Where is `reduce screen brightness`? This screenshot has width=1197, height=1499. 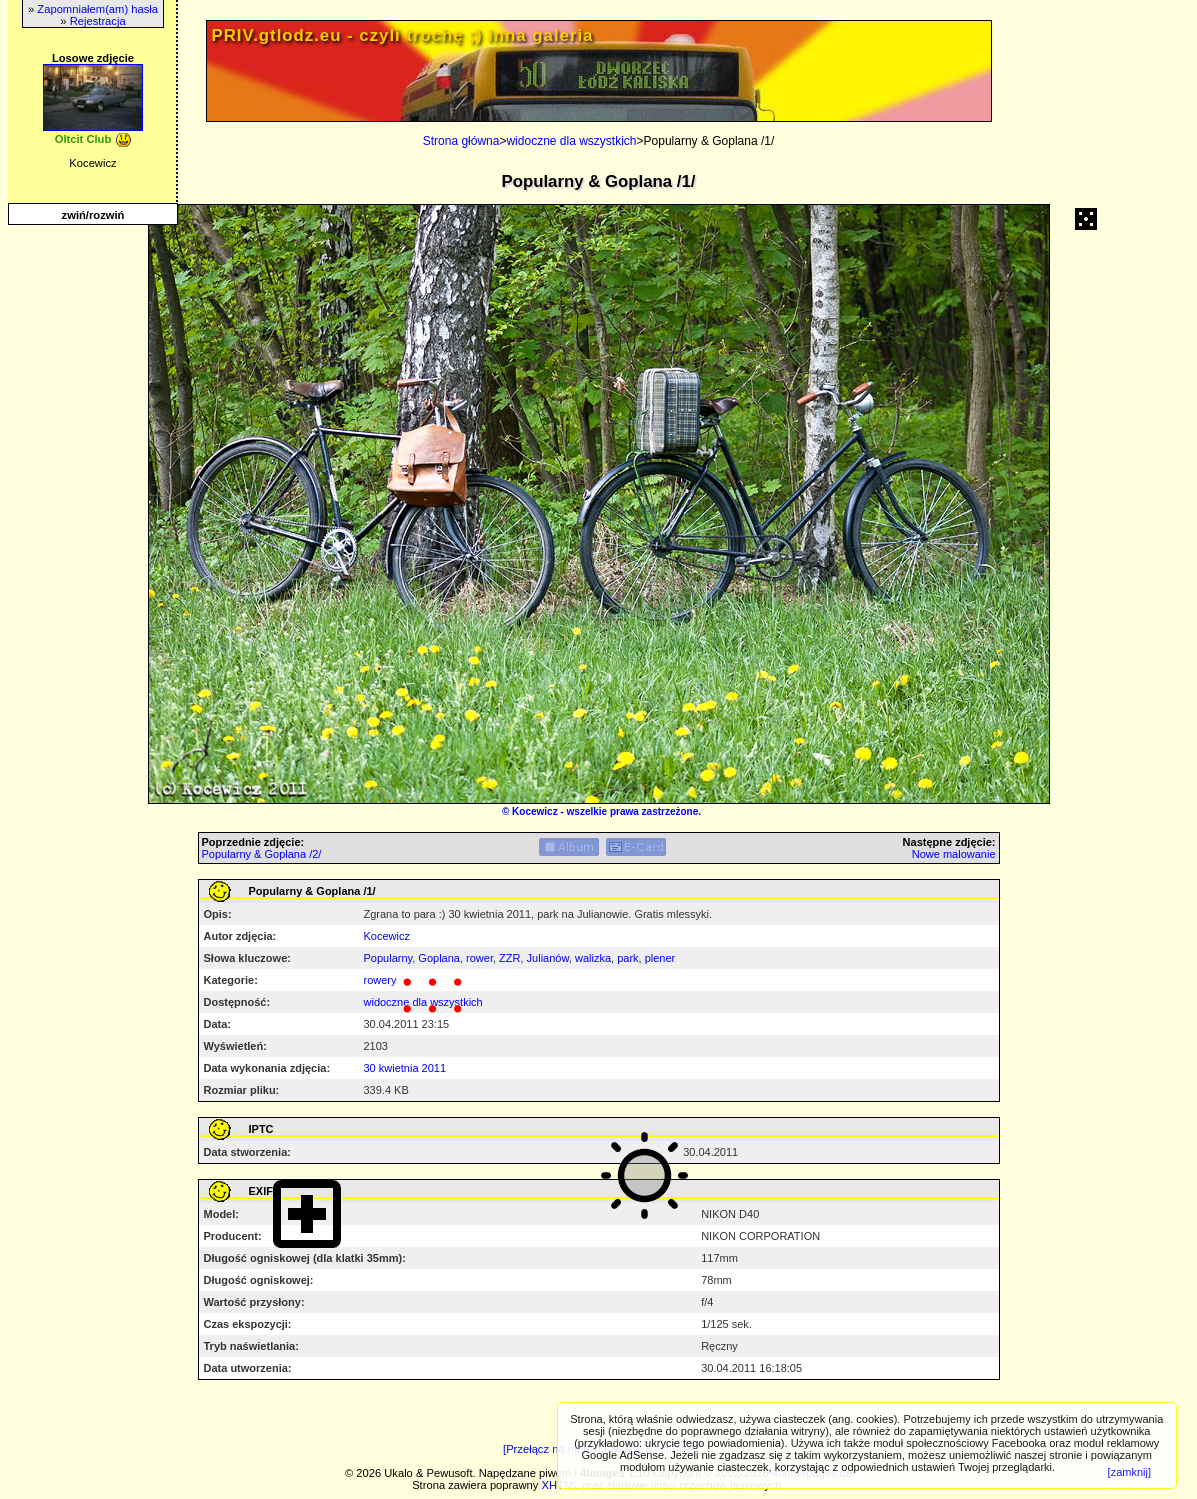
reduce screen brightness is located at coordinates (644, 1175).